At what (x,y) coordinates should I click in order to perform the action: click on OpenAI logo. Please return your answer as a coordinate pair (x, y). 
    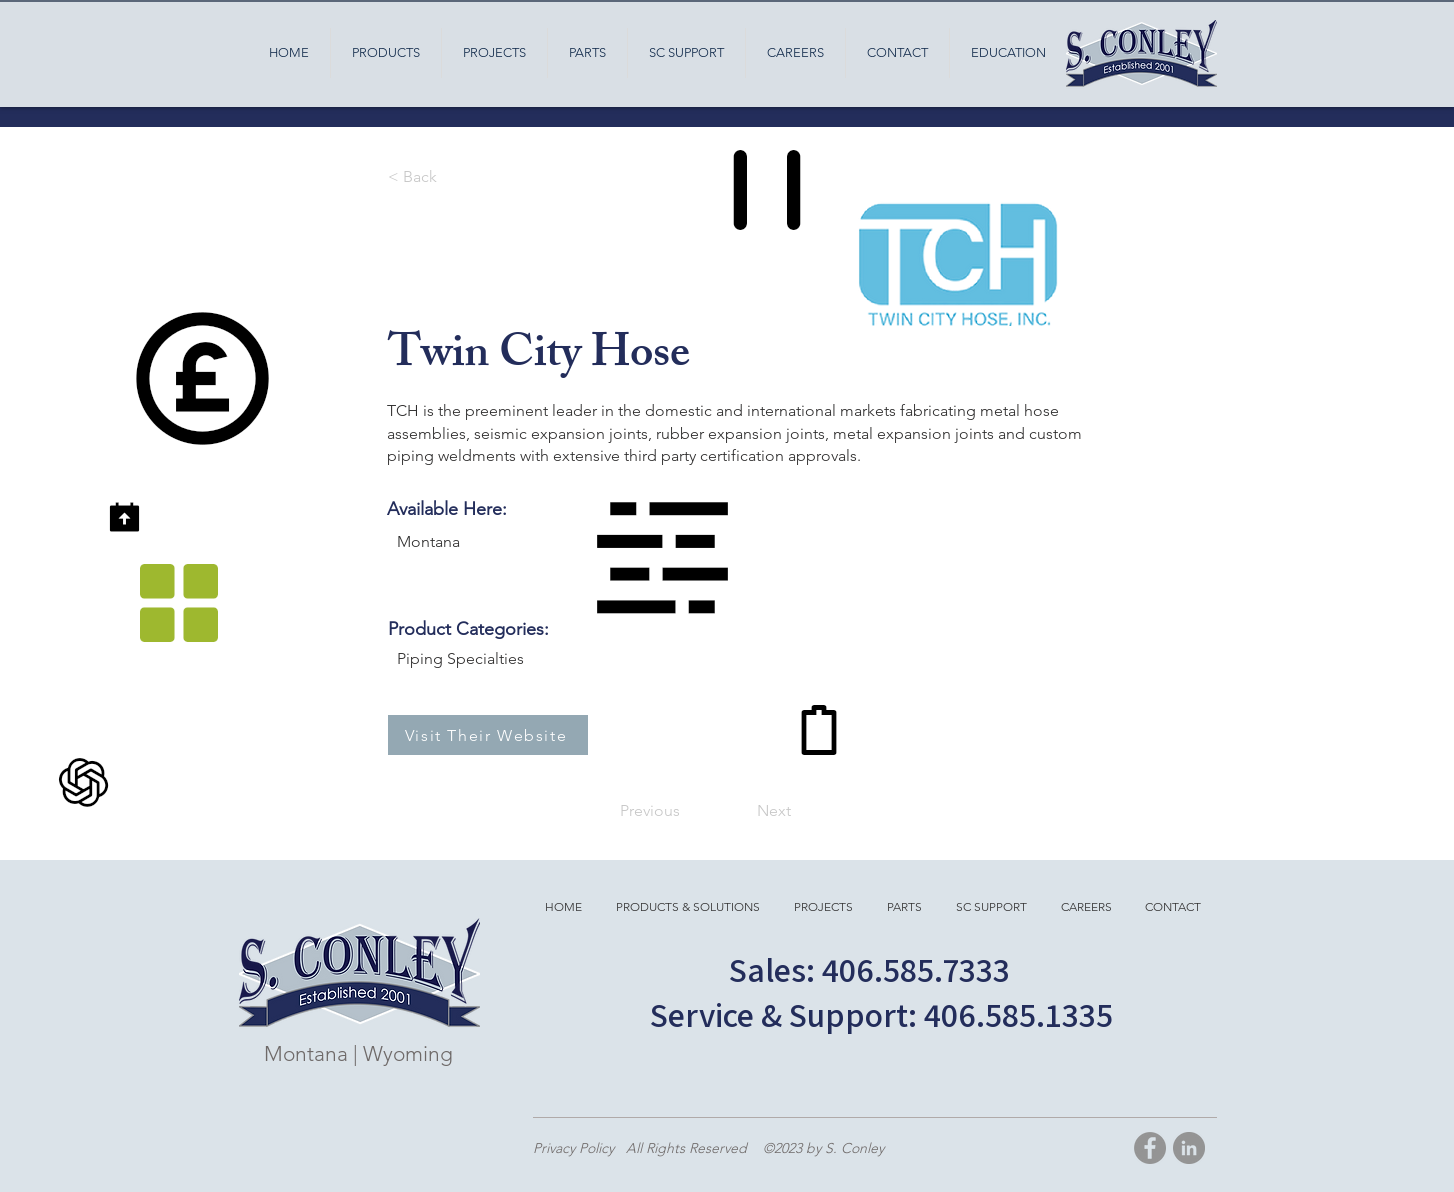
    Looking at the image, I should click on (83, 782).